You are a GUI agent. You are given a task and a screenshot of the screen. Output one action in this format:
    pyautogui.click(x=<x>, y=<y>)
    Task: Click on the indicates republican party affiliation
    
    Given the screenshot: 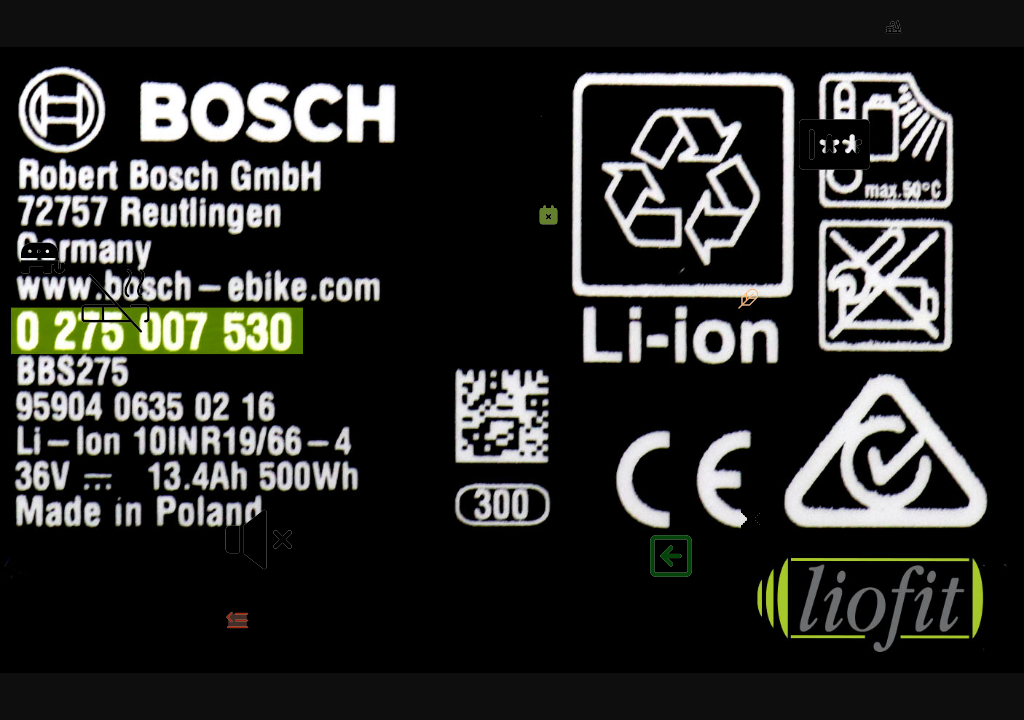 What is the action you would take?
    pyautogui.click(x=43, y=258)
    